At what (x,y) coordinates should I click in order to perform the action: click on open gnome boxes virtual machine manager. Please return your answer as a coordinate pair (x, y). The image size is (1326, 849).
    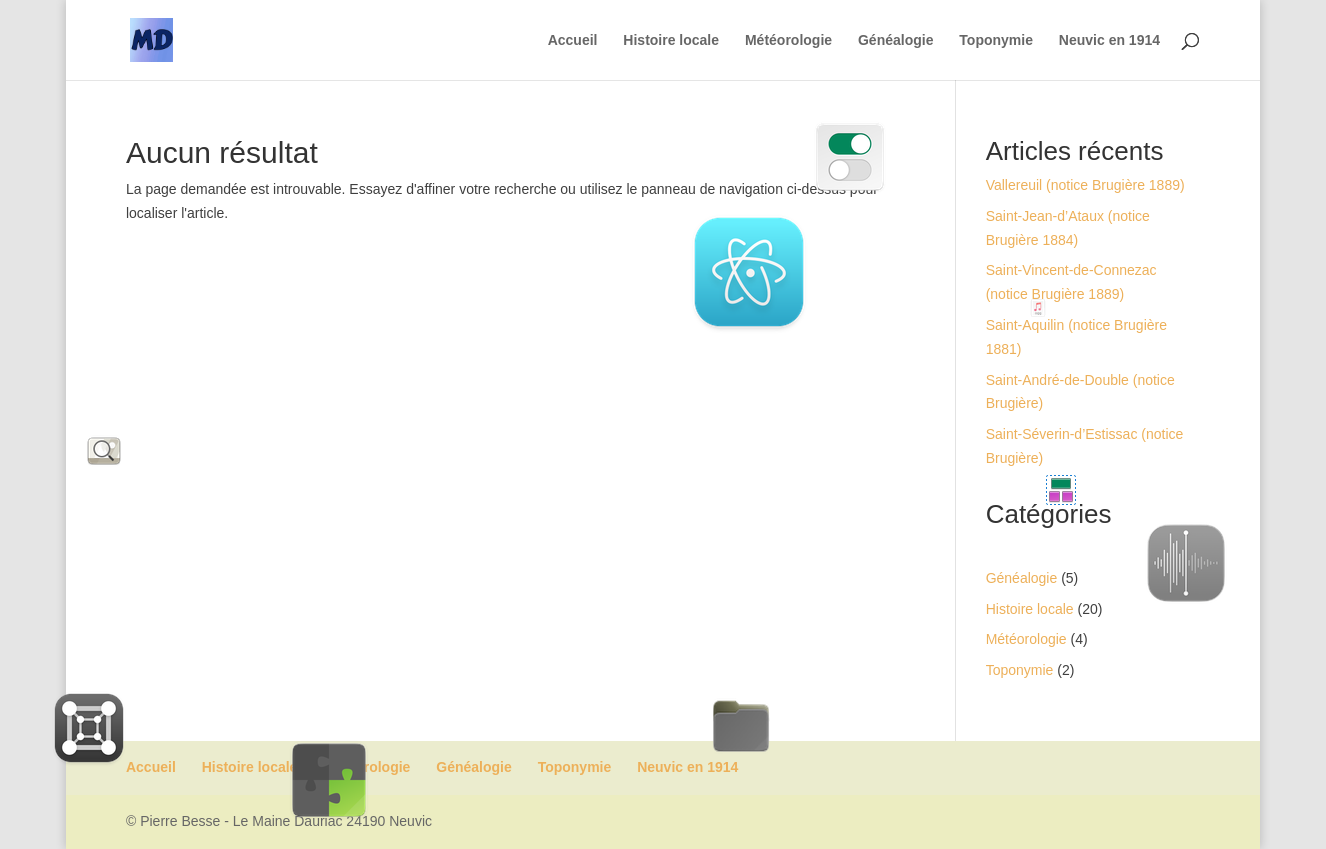
    Looking at the image, I should click on (89, 728).